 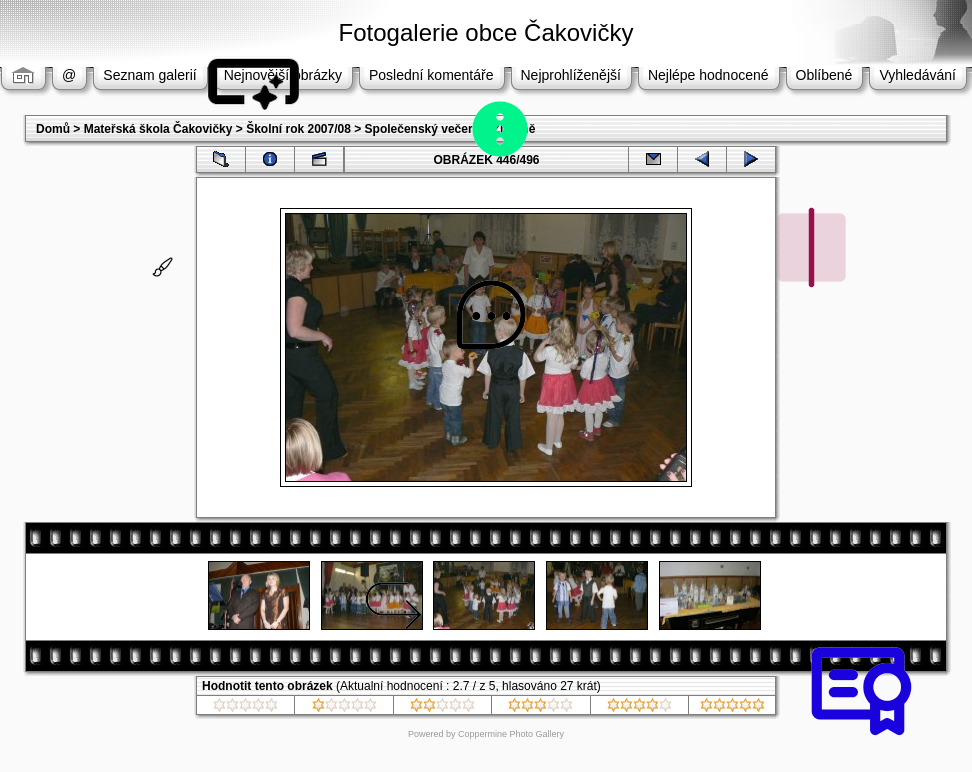 I want to click on add a smart or AI-powered action button, so click(x=253, y=81).